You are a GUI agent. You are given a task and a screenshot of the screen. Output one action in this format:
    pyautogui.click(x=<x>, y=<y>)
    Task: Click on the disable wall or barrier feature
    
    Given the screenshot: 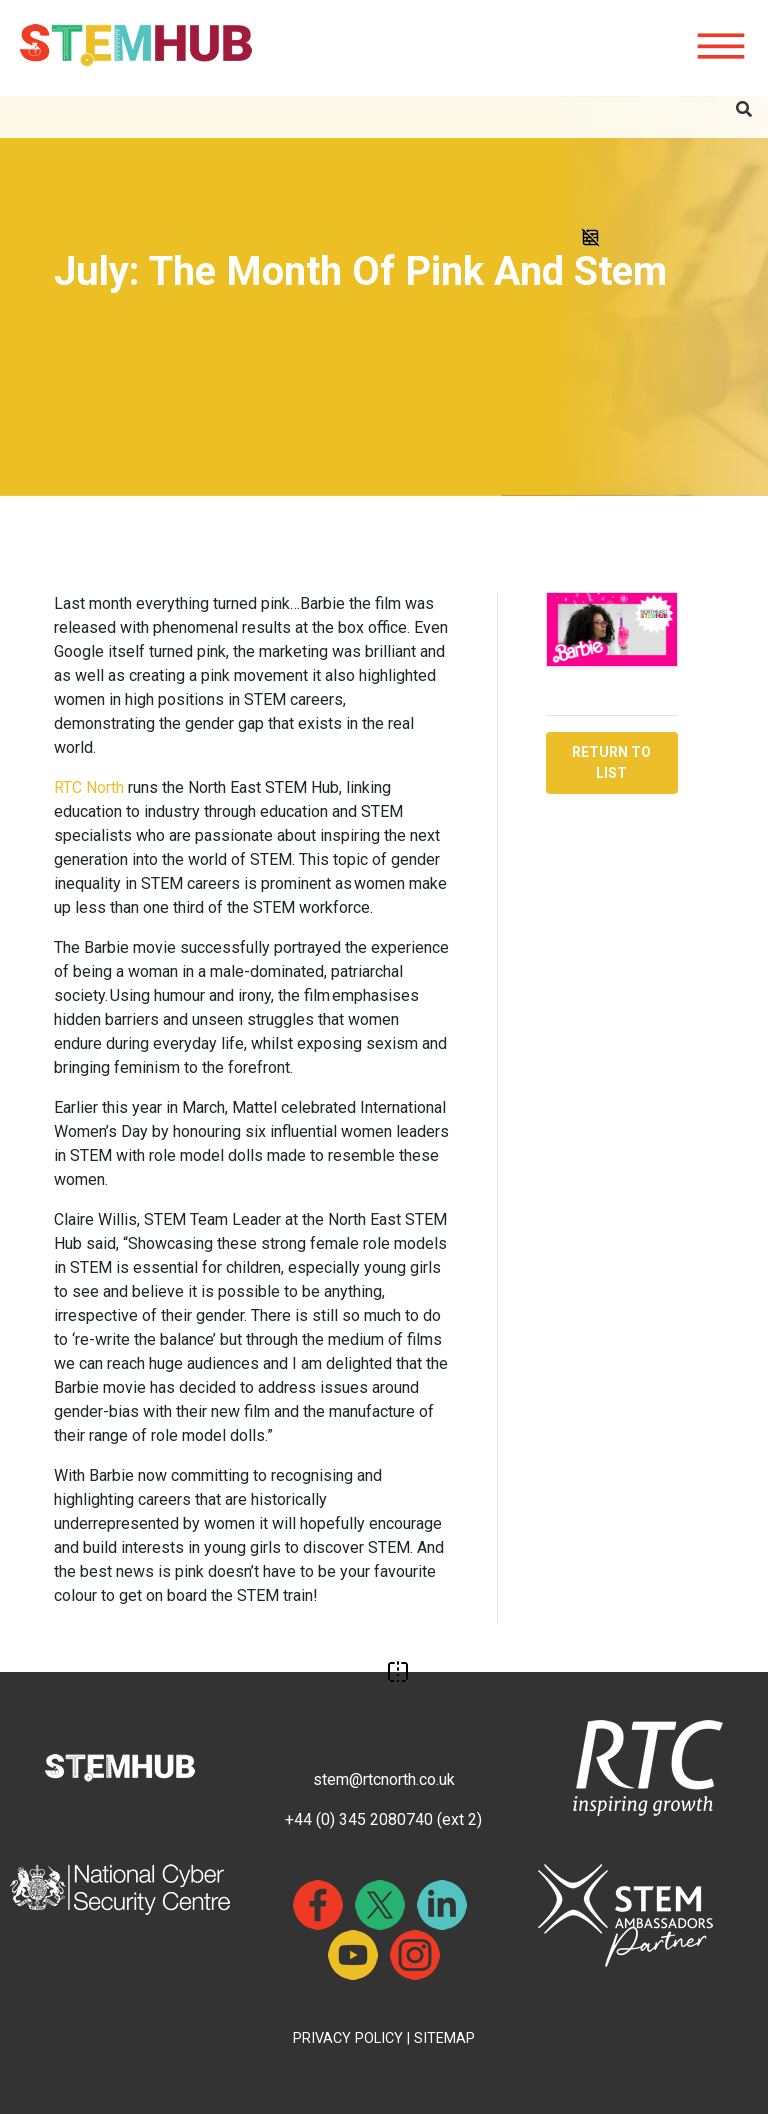 What is the action you would take?
    pyautogui.click(x=590, y=237)
    